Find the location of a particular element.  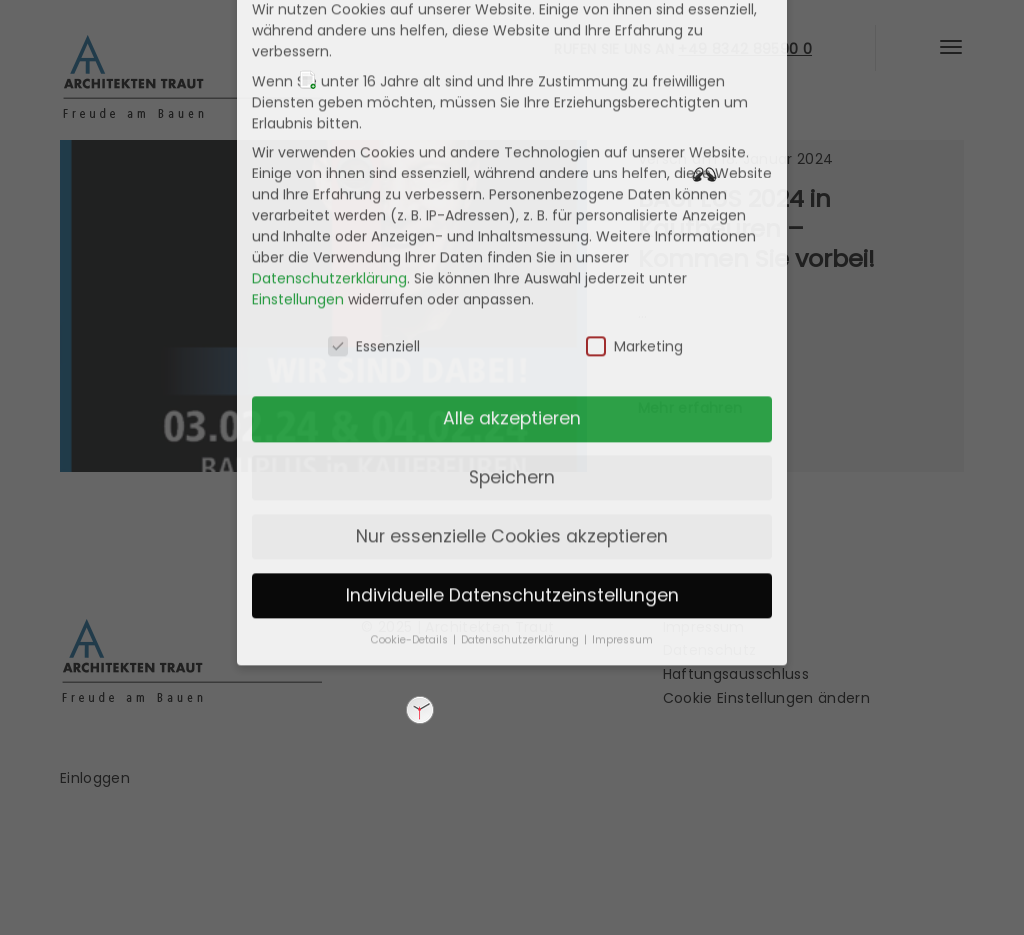

create a new document is located at coordinates (307, 79).